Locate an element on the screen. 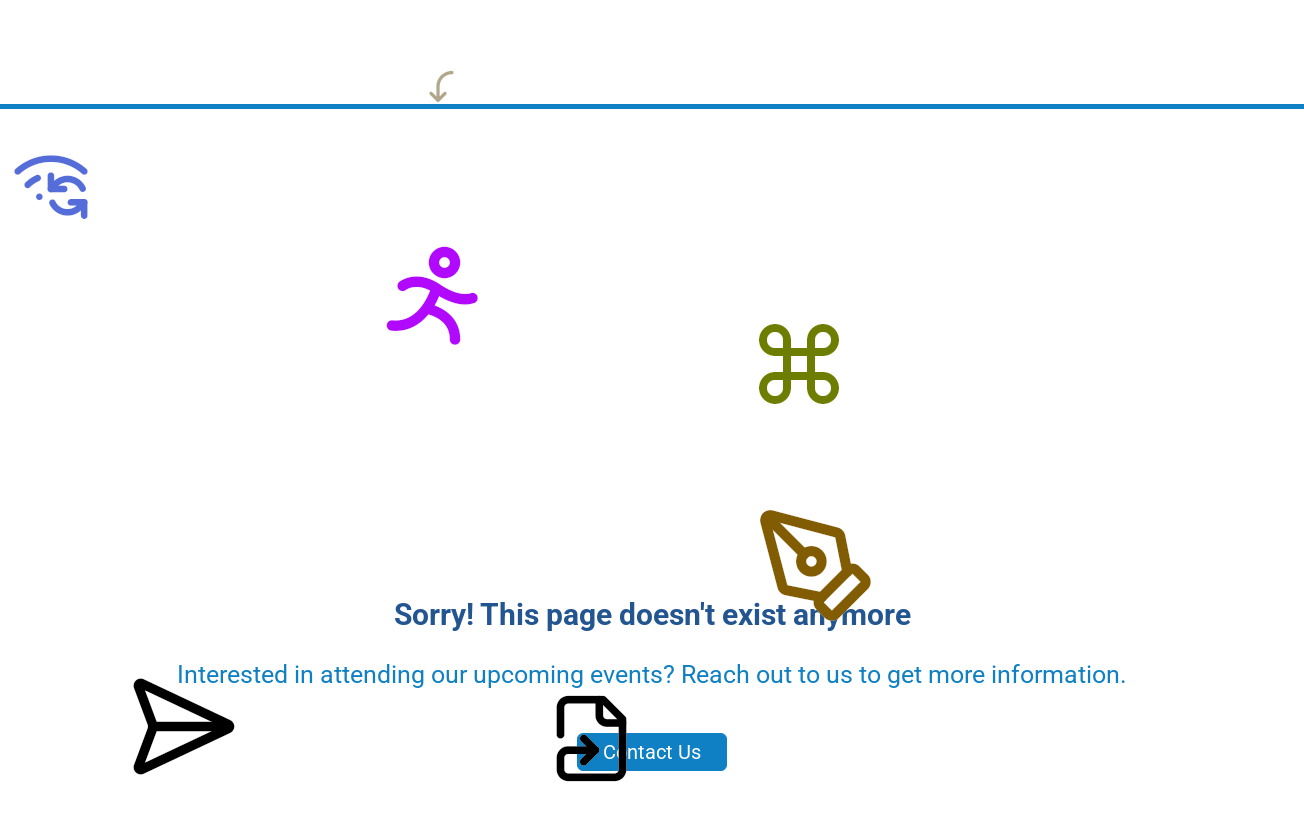  sync data over wifi connection is located at coordinates (51, 182).